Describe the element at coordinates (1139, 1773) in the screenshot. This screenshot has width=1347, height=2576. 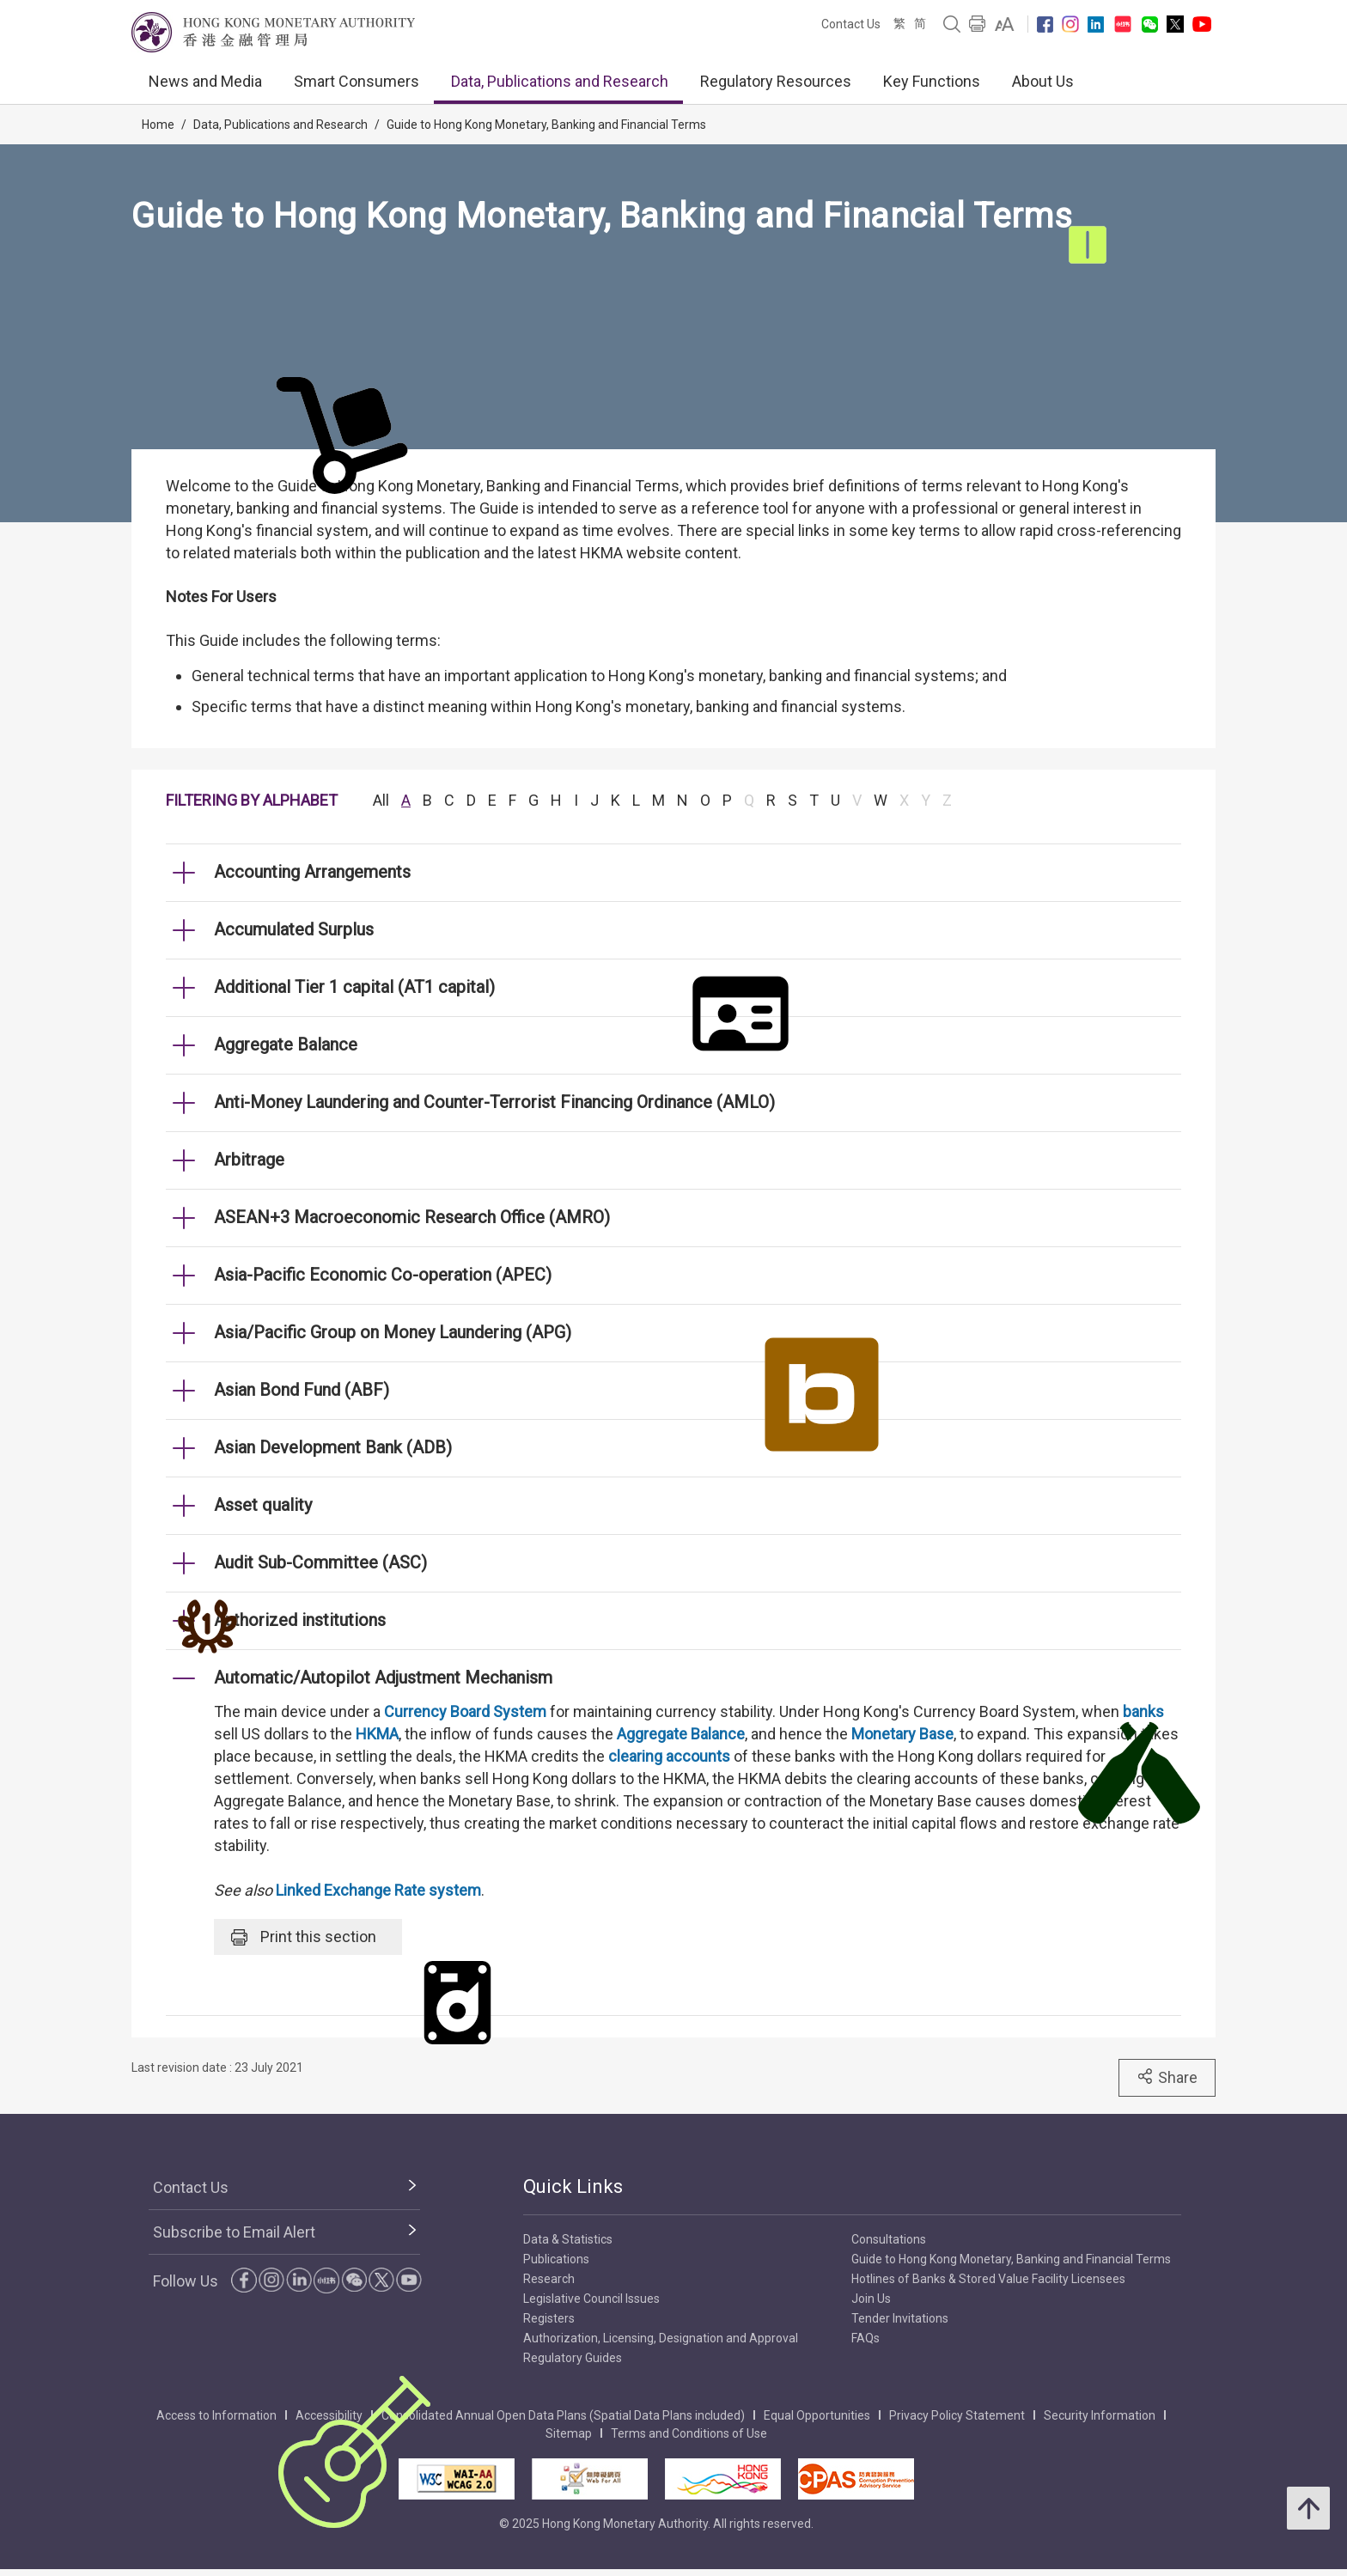
I see `open the Untappd app` at that location.